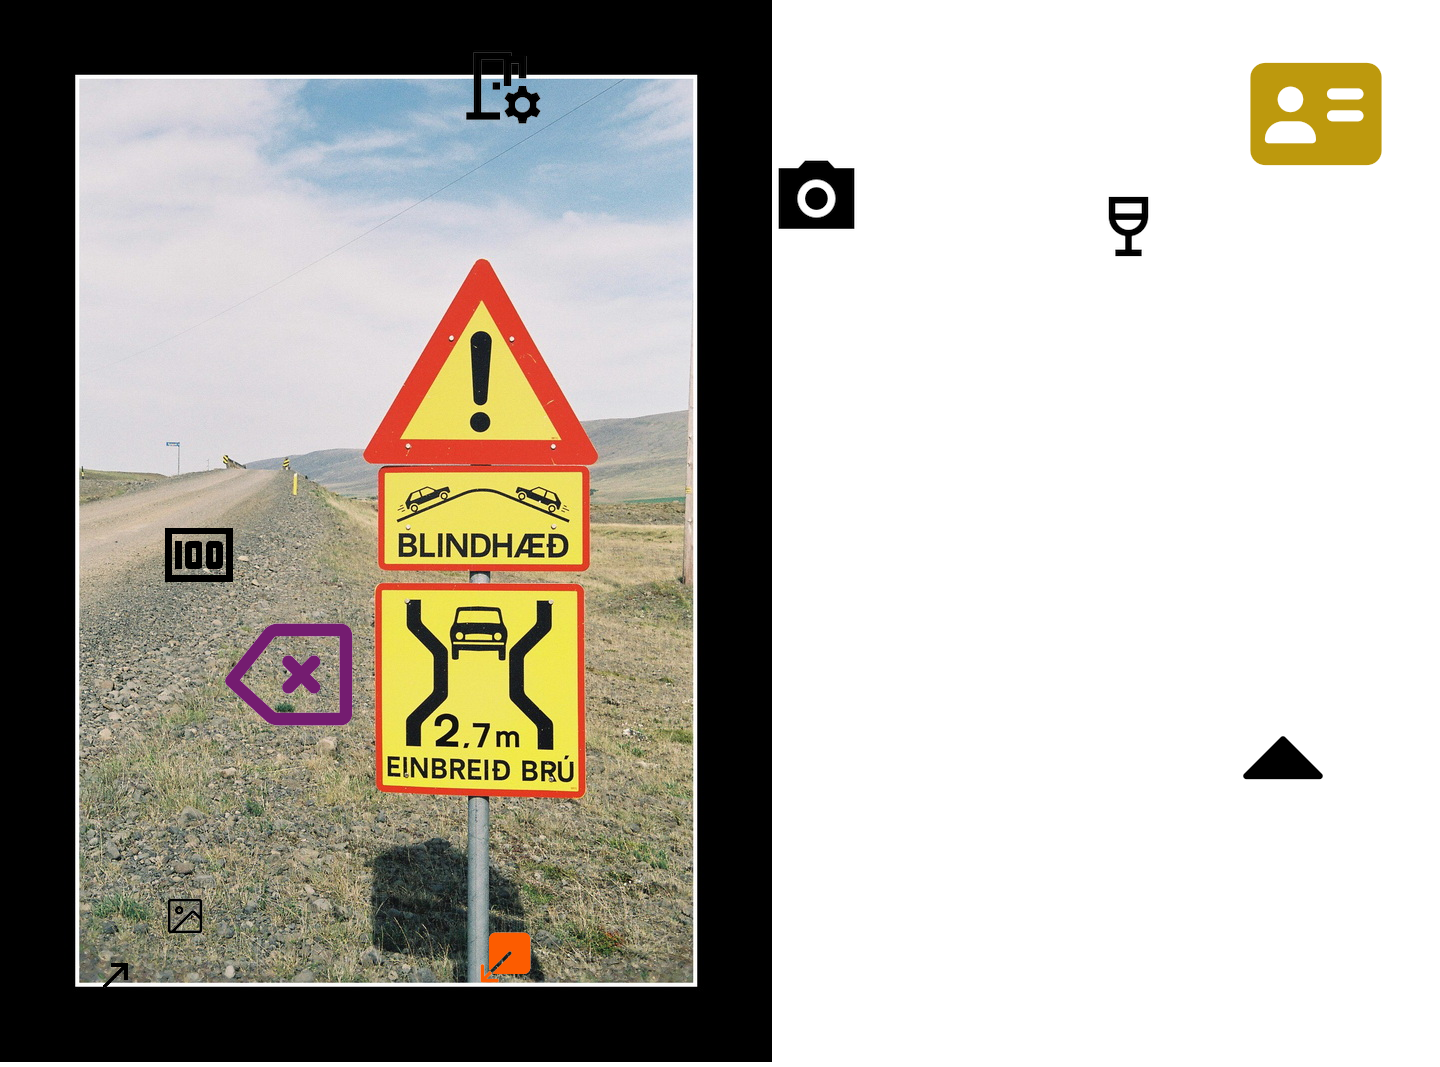 The width and height of the screenshot is (1440, 1067). Describe the element at coordinates (500, 86) in the screenshot. I see `adjust room or space settings` at that location.